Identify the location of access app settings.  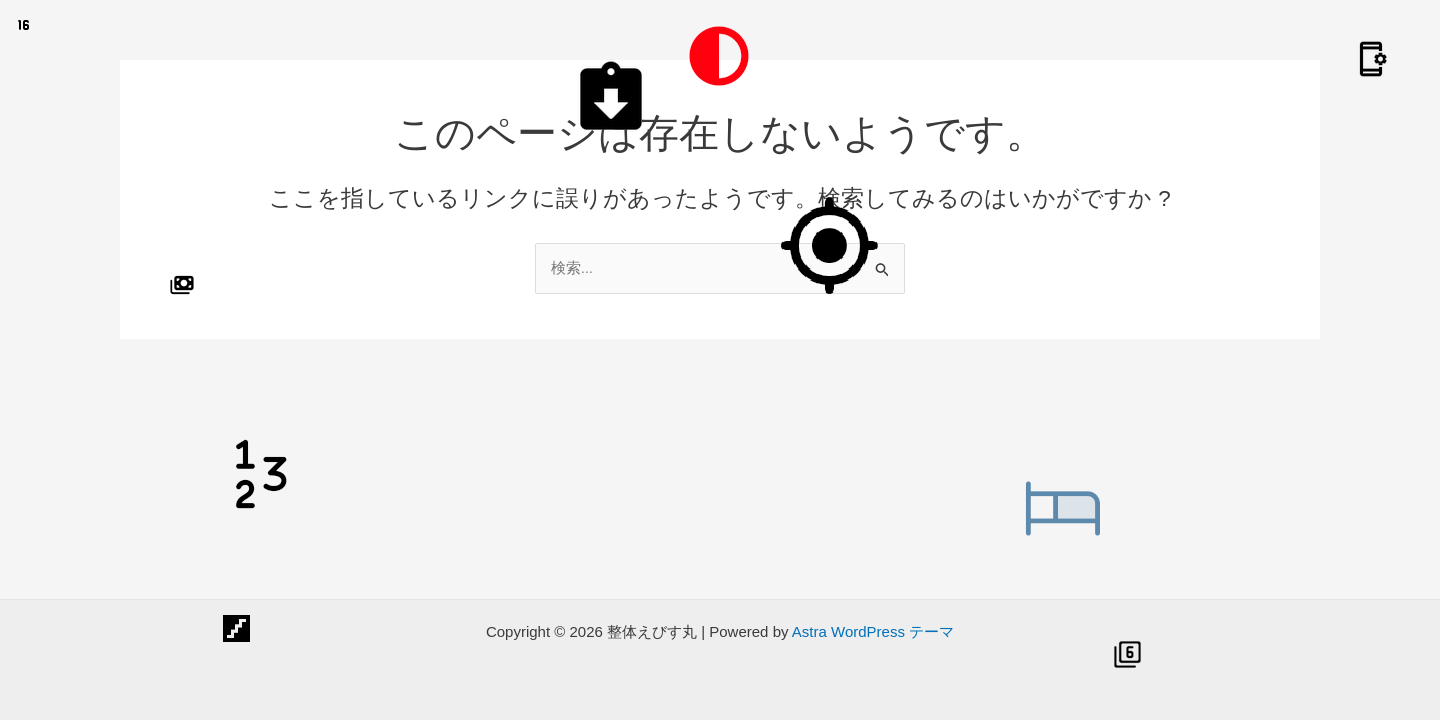
(1371, 59).